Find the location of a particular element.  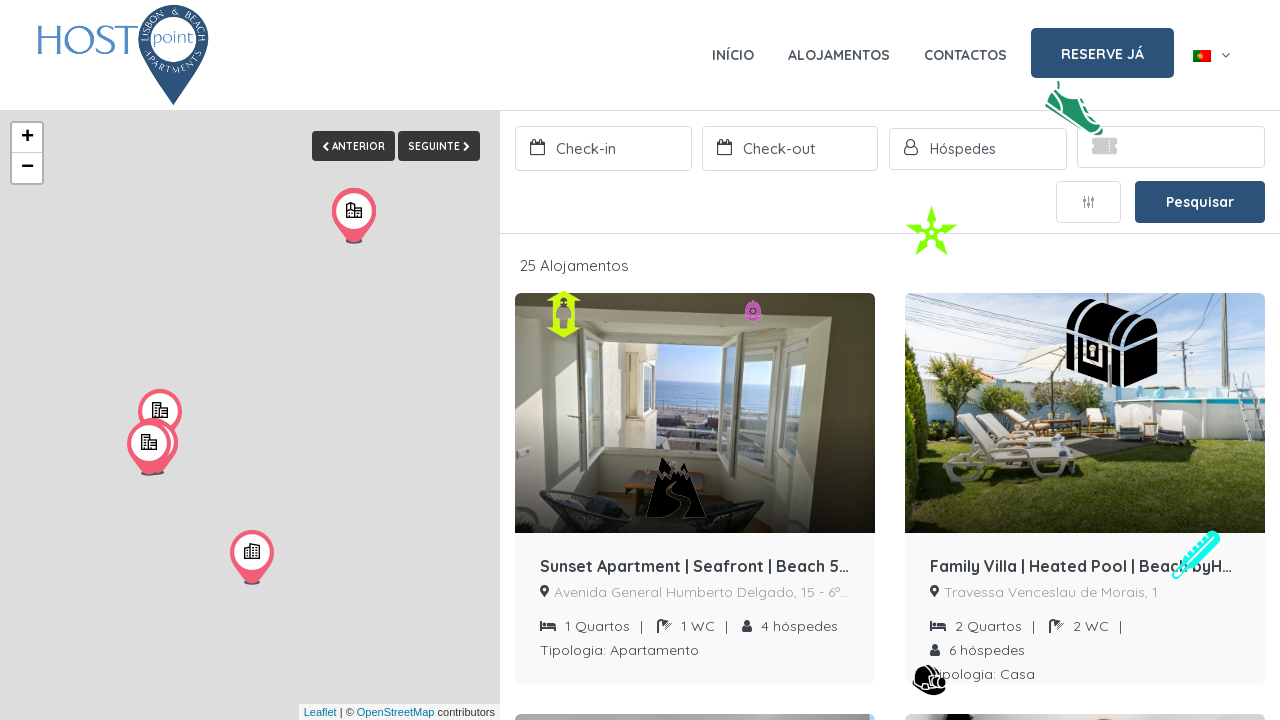

a locked or secured inventory chest is located at coordinates (1112, 344).